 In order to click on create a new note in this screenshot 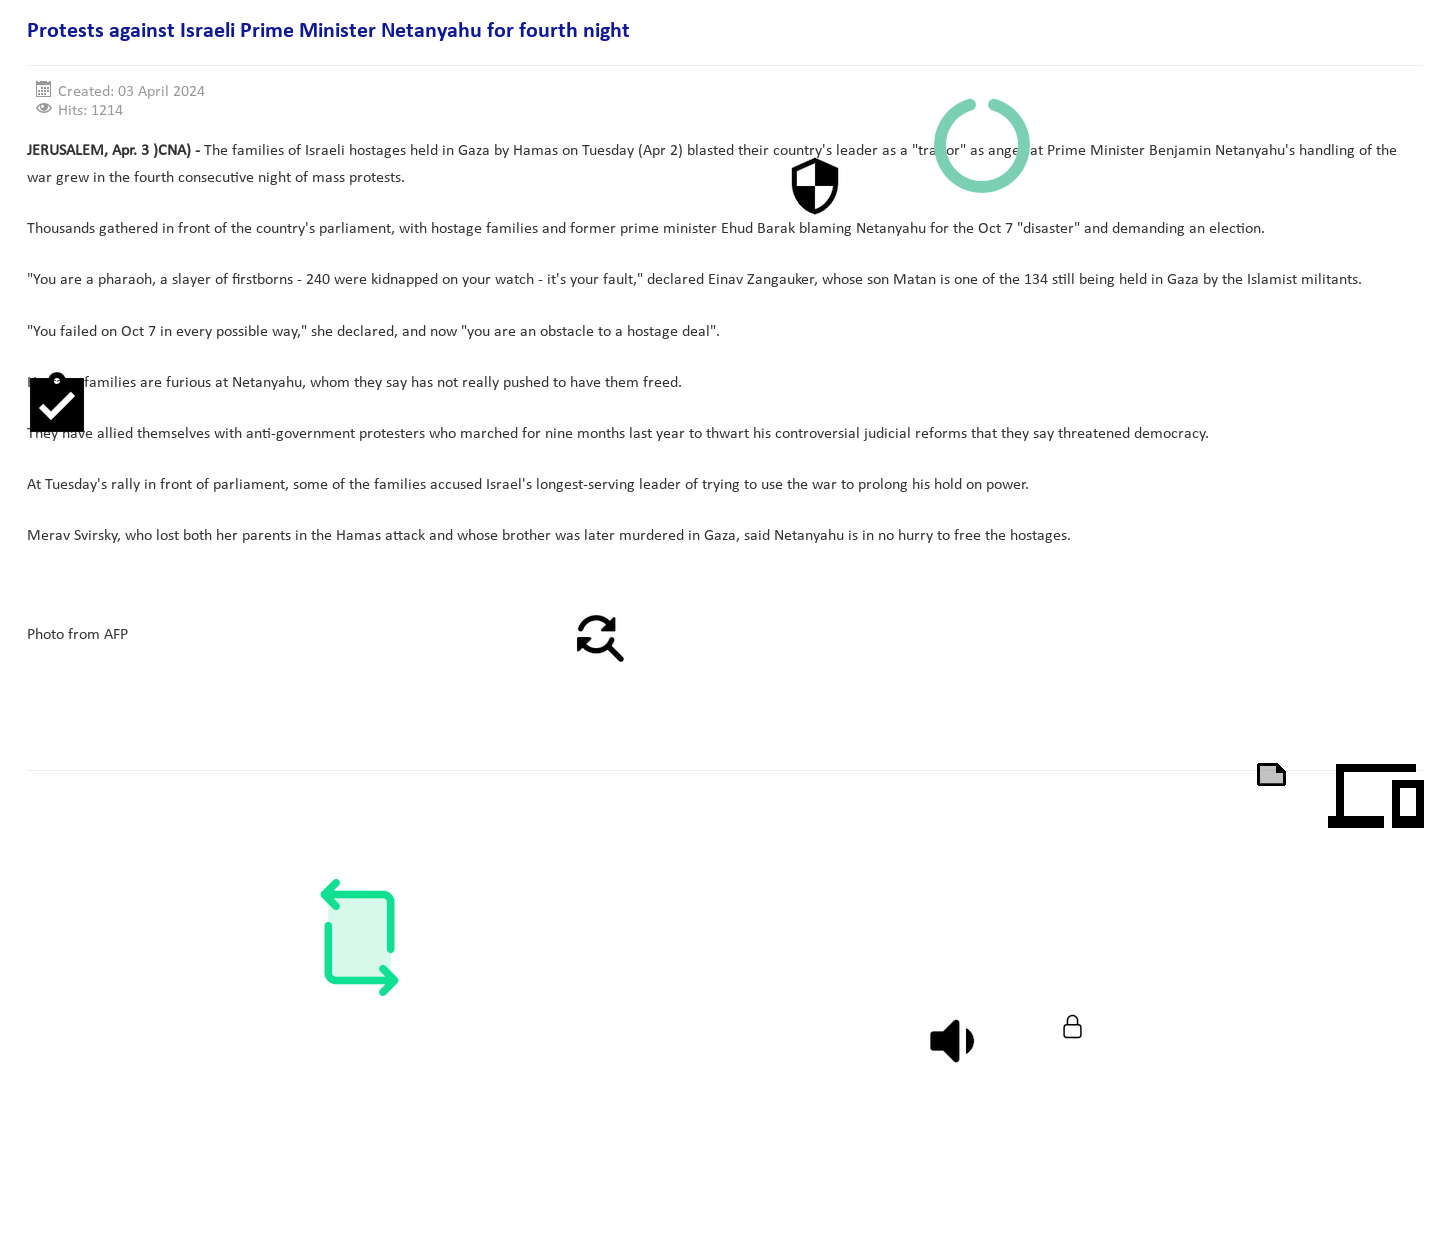, I will do `click(1271, 774)`.